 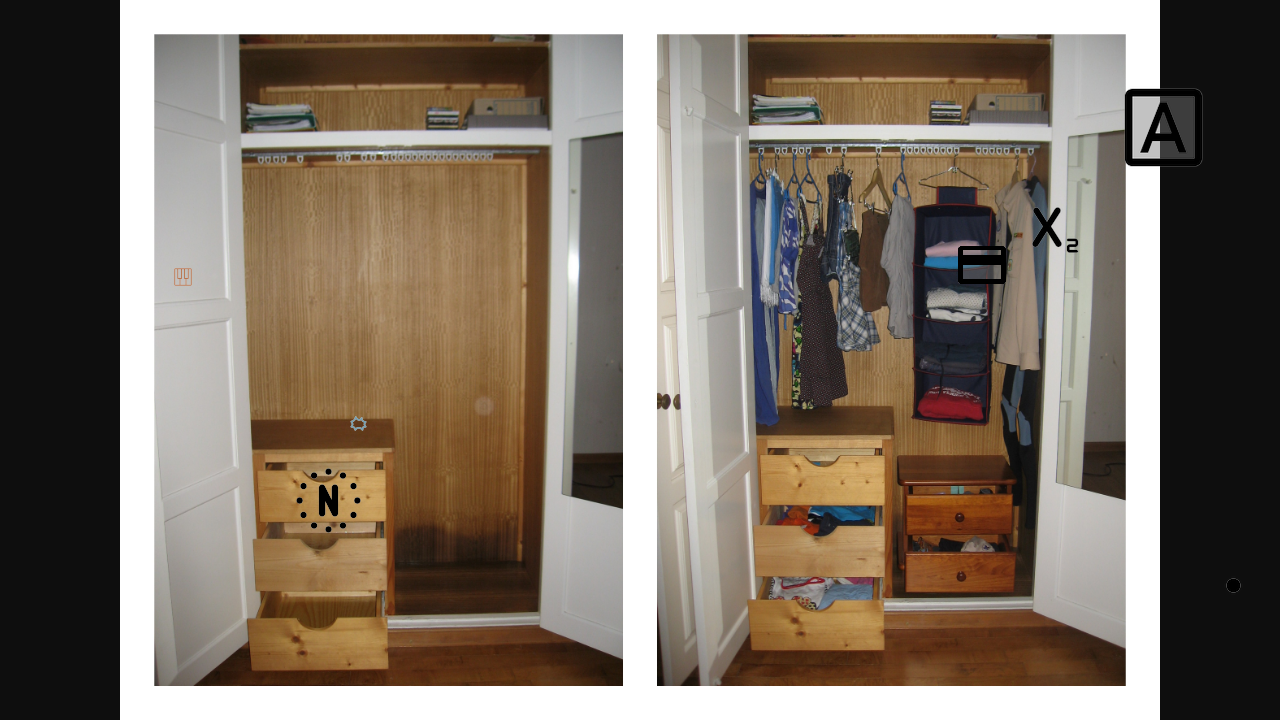 What do you see at coordinates (358, 423) in the screenshot?
I see `indicates an explosion or impact effect` at bounding box center [358, 423].